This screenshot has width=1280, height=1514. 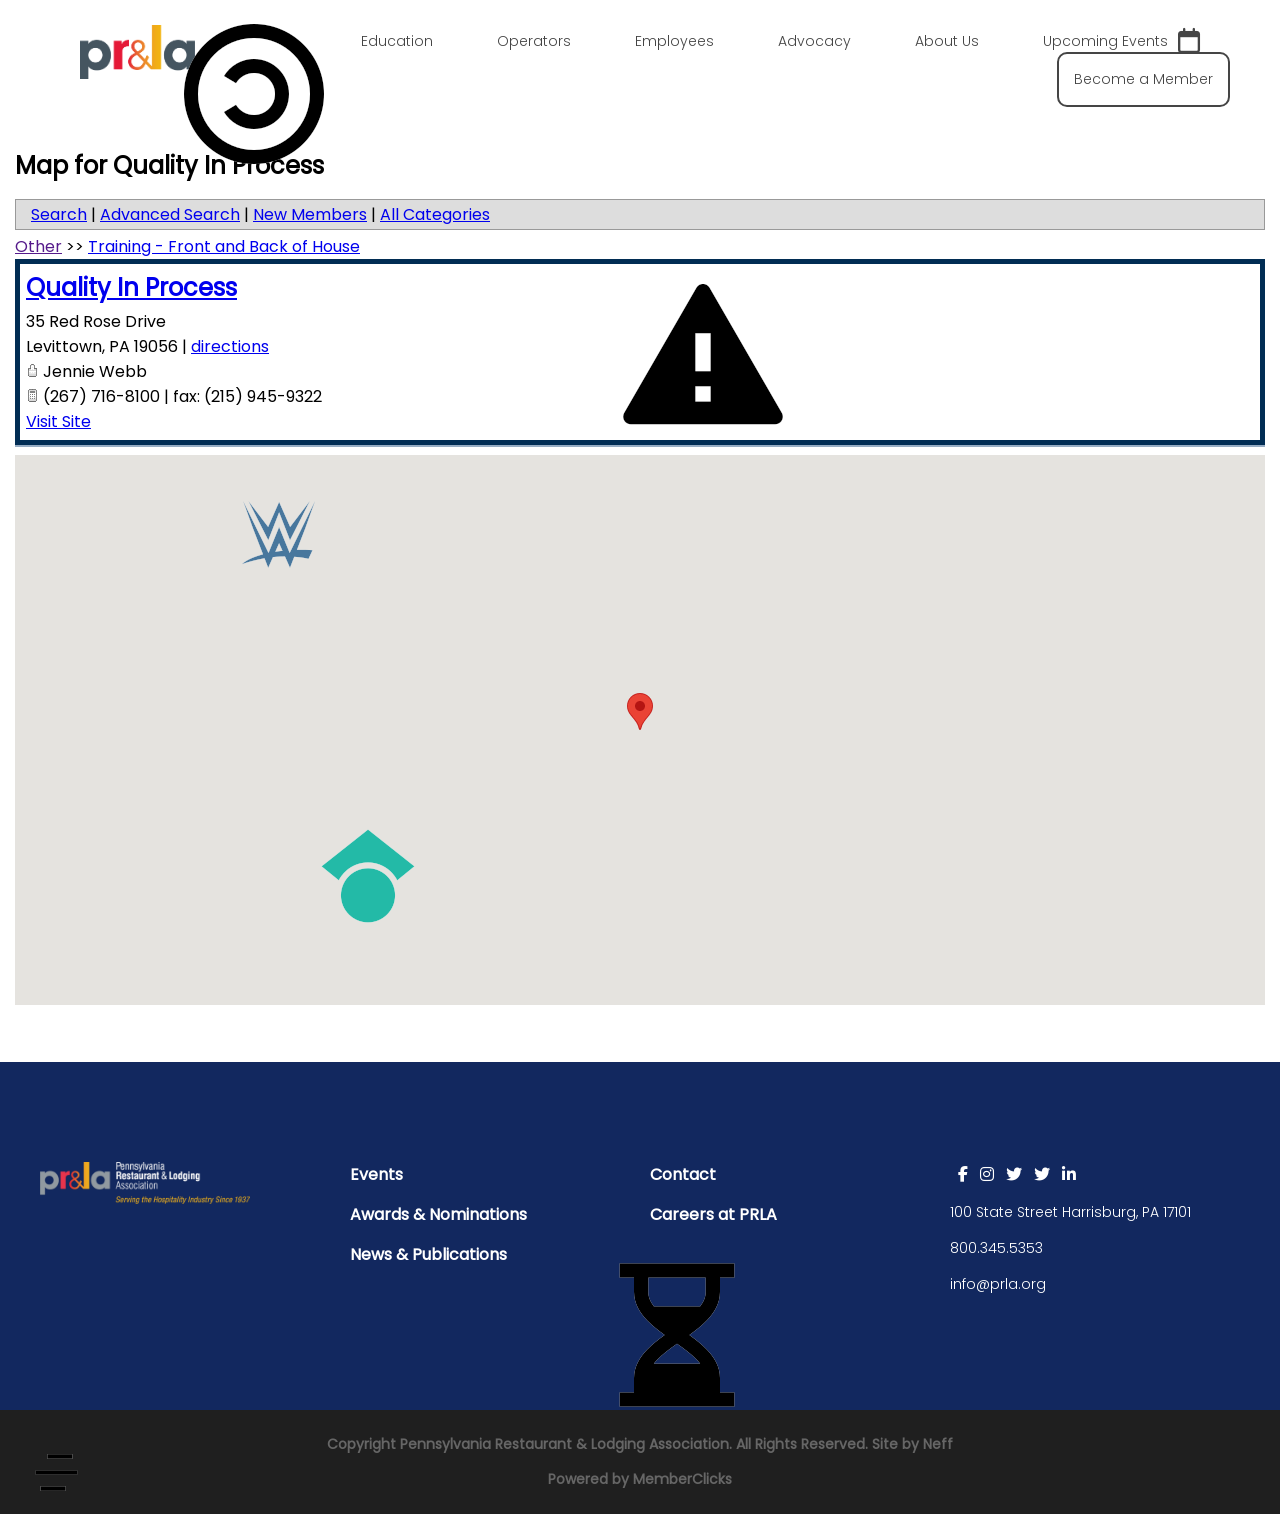 What do you see at coordinates (368, 876) in the screenshot?
I see `link to google scholar profile` at bounding box center [368, 876].